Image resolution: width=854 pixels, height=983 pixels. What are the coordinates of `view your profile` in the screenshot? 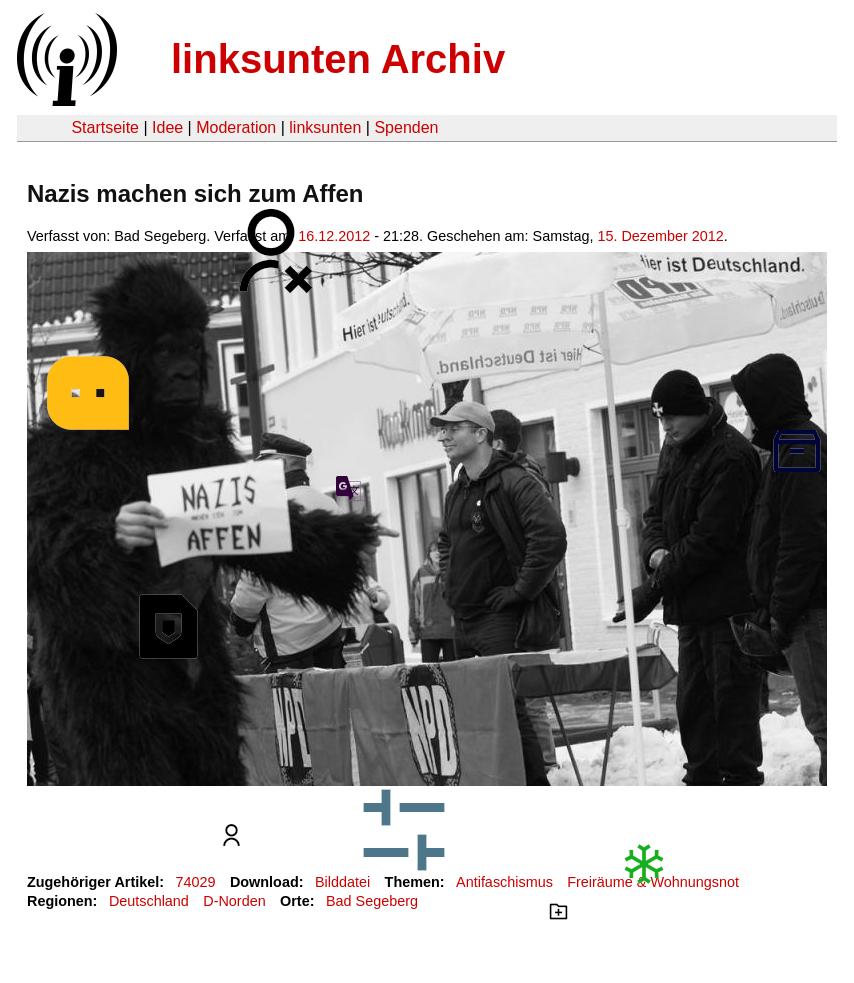 It's located at (231, 835).